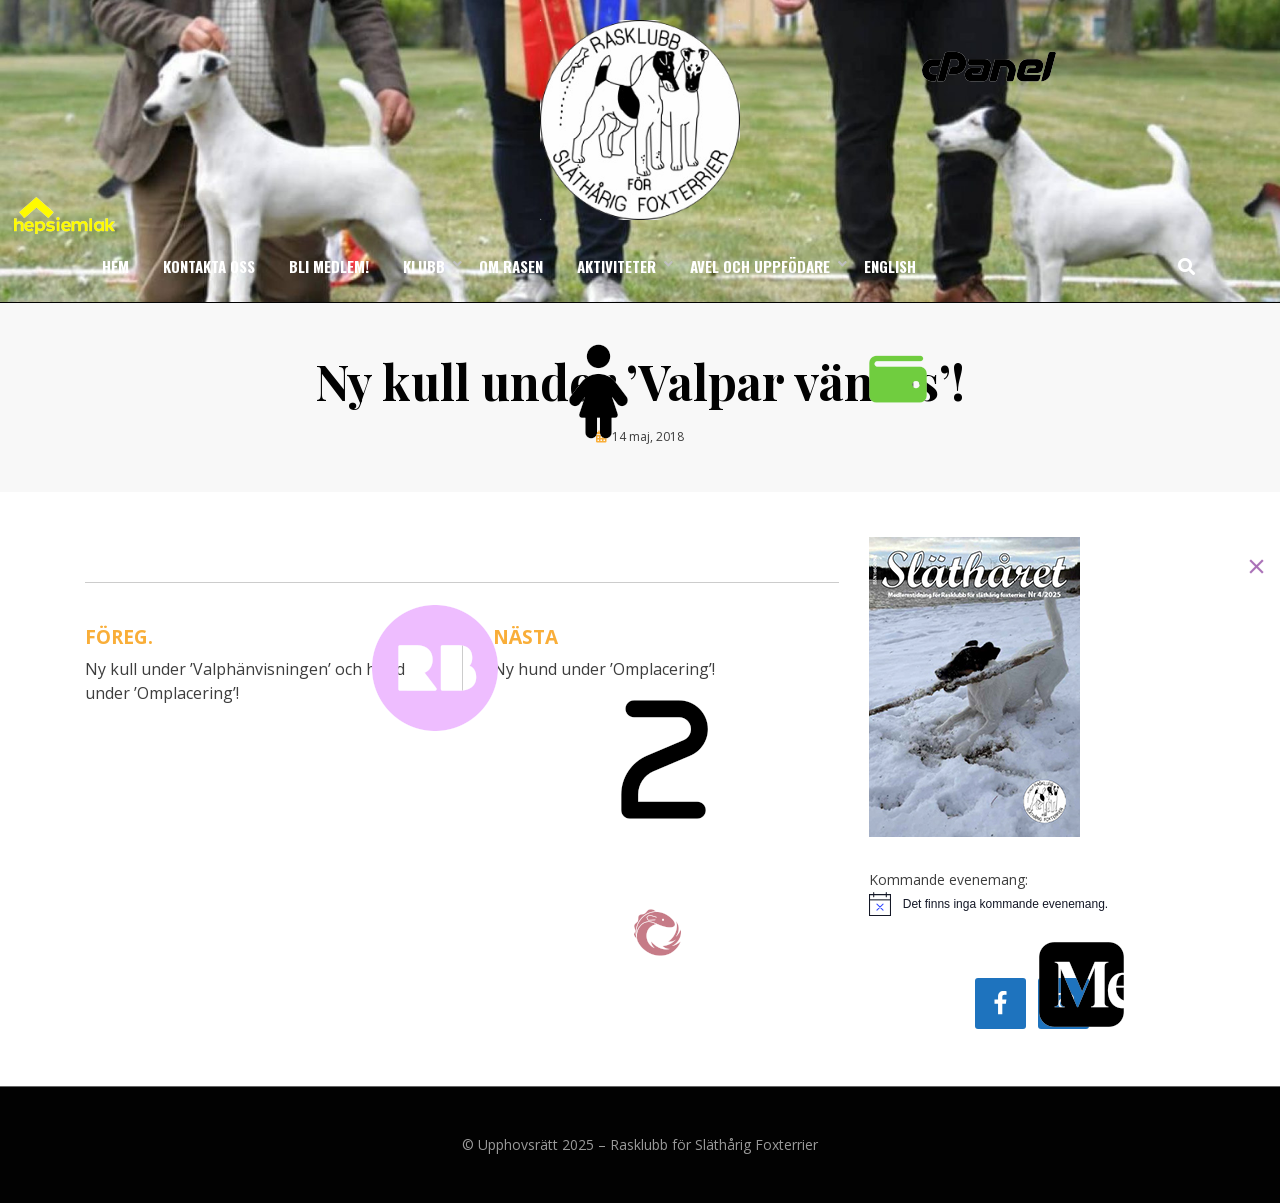 The height and width of the screenshot is (1203, 1280). Describe the element at coordinates (64, 215) in the screenshot. I see `open the Hepsiemlak real estate app` at that location.